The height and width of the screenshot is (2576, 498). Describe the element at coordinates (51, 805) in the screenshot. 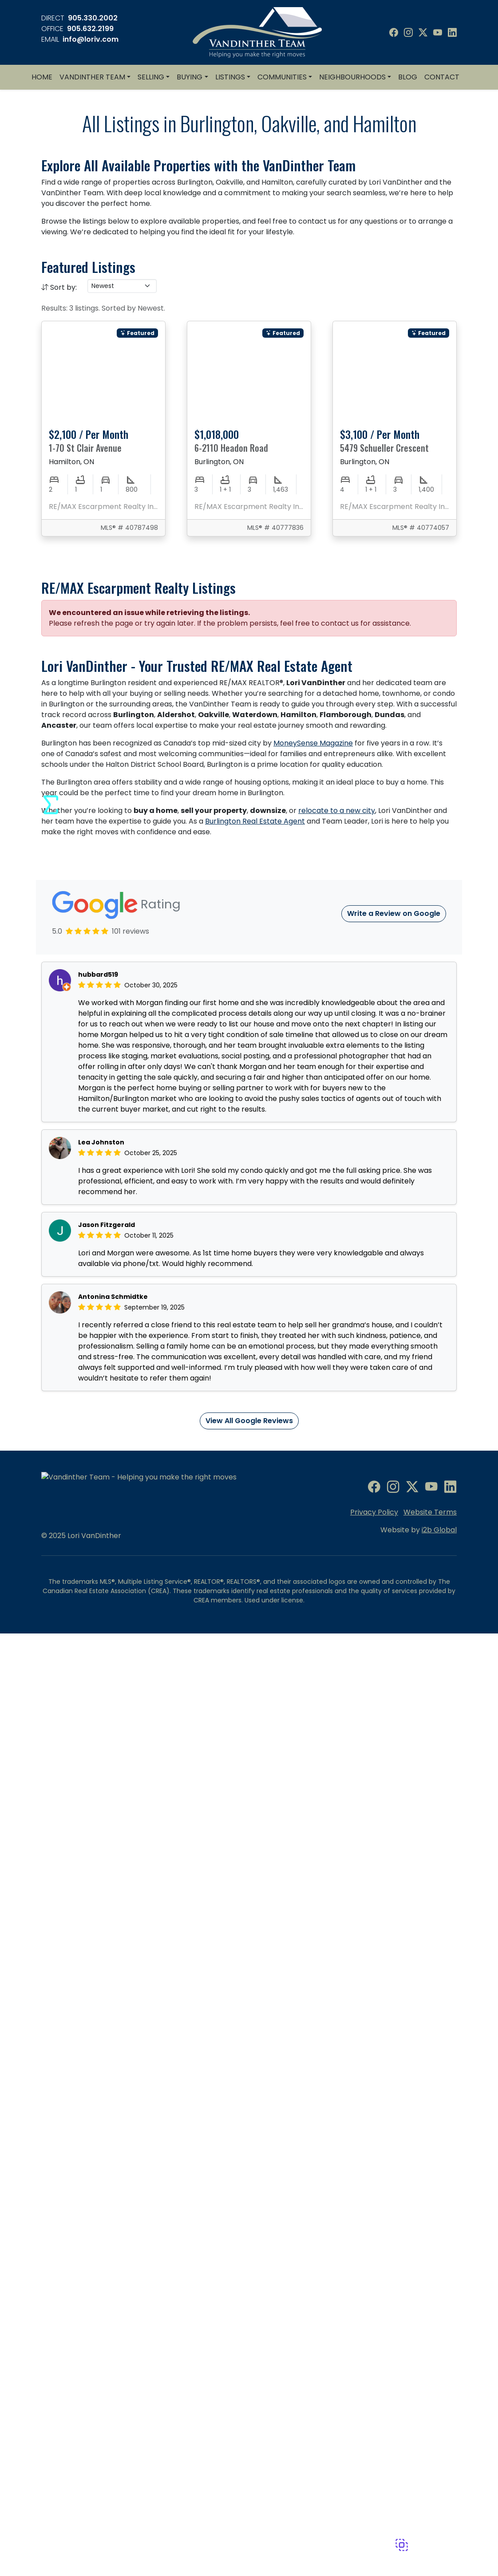

I see `calculate sum or total` at that location.